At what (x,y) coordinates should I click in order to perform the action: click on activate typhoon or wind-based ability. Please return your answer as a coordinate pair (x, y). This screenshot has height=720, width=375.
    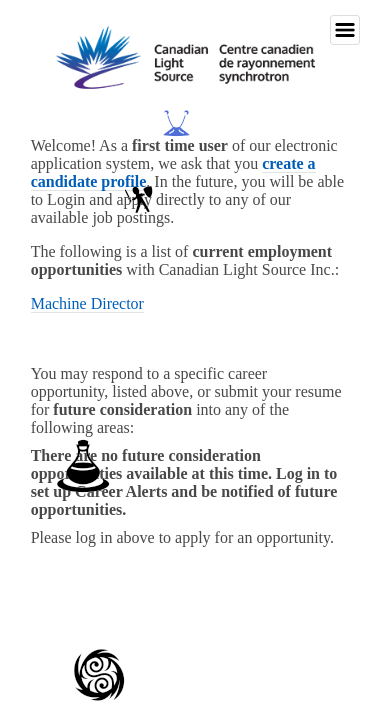
    Looking at the image, I should click on (99, 674).